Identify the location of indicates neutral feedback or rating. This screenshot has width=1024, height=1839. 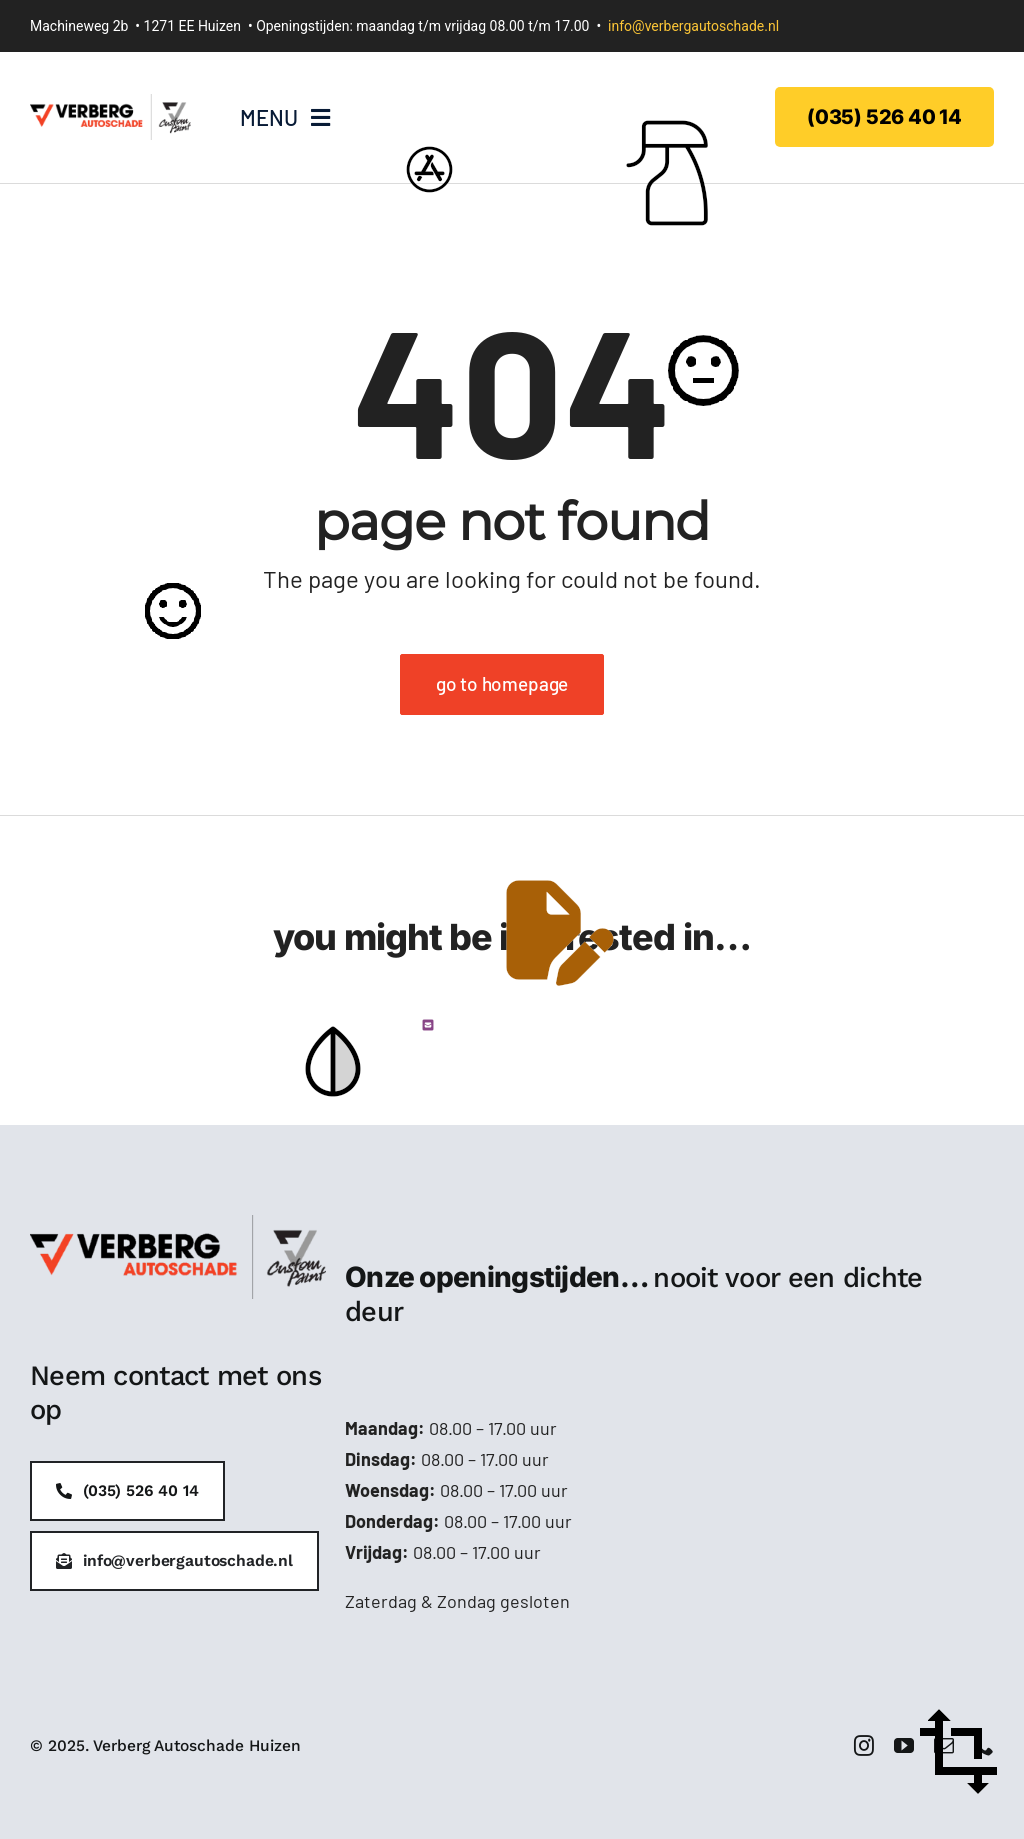
(703, 370).